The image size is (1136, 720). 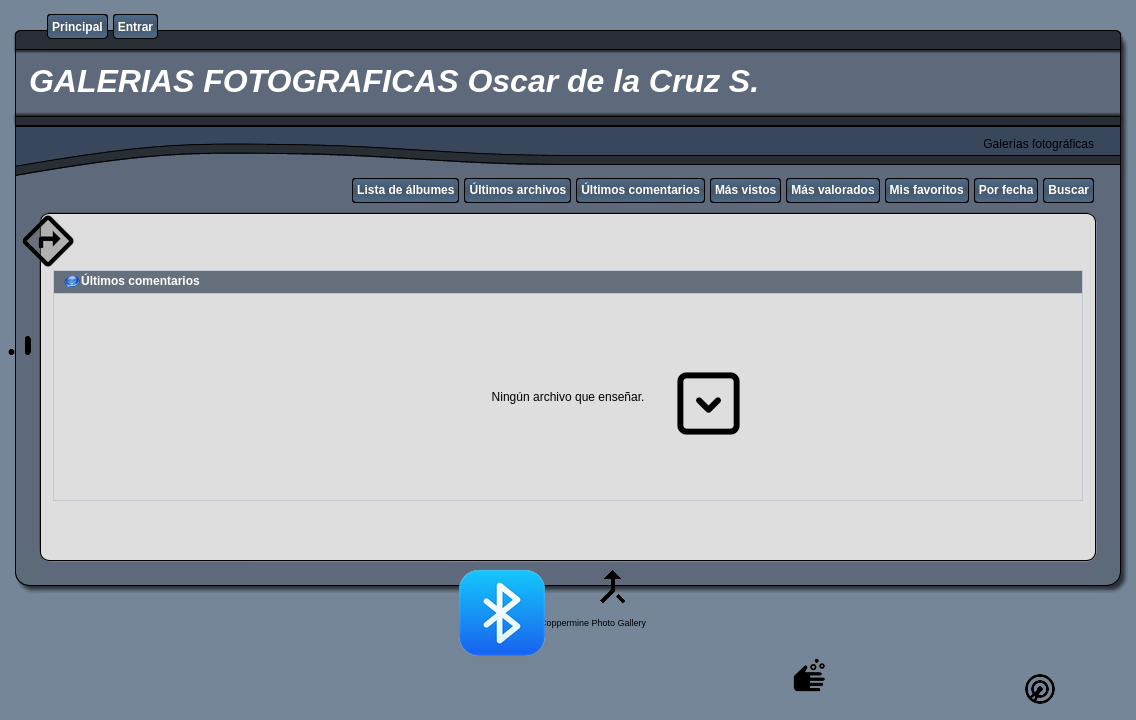 What do you see at coordinates (48, 241) in the screenshot?
I see `get directions to a location` at bounding box center [48, 241].